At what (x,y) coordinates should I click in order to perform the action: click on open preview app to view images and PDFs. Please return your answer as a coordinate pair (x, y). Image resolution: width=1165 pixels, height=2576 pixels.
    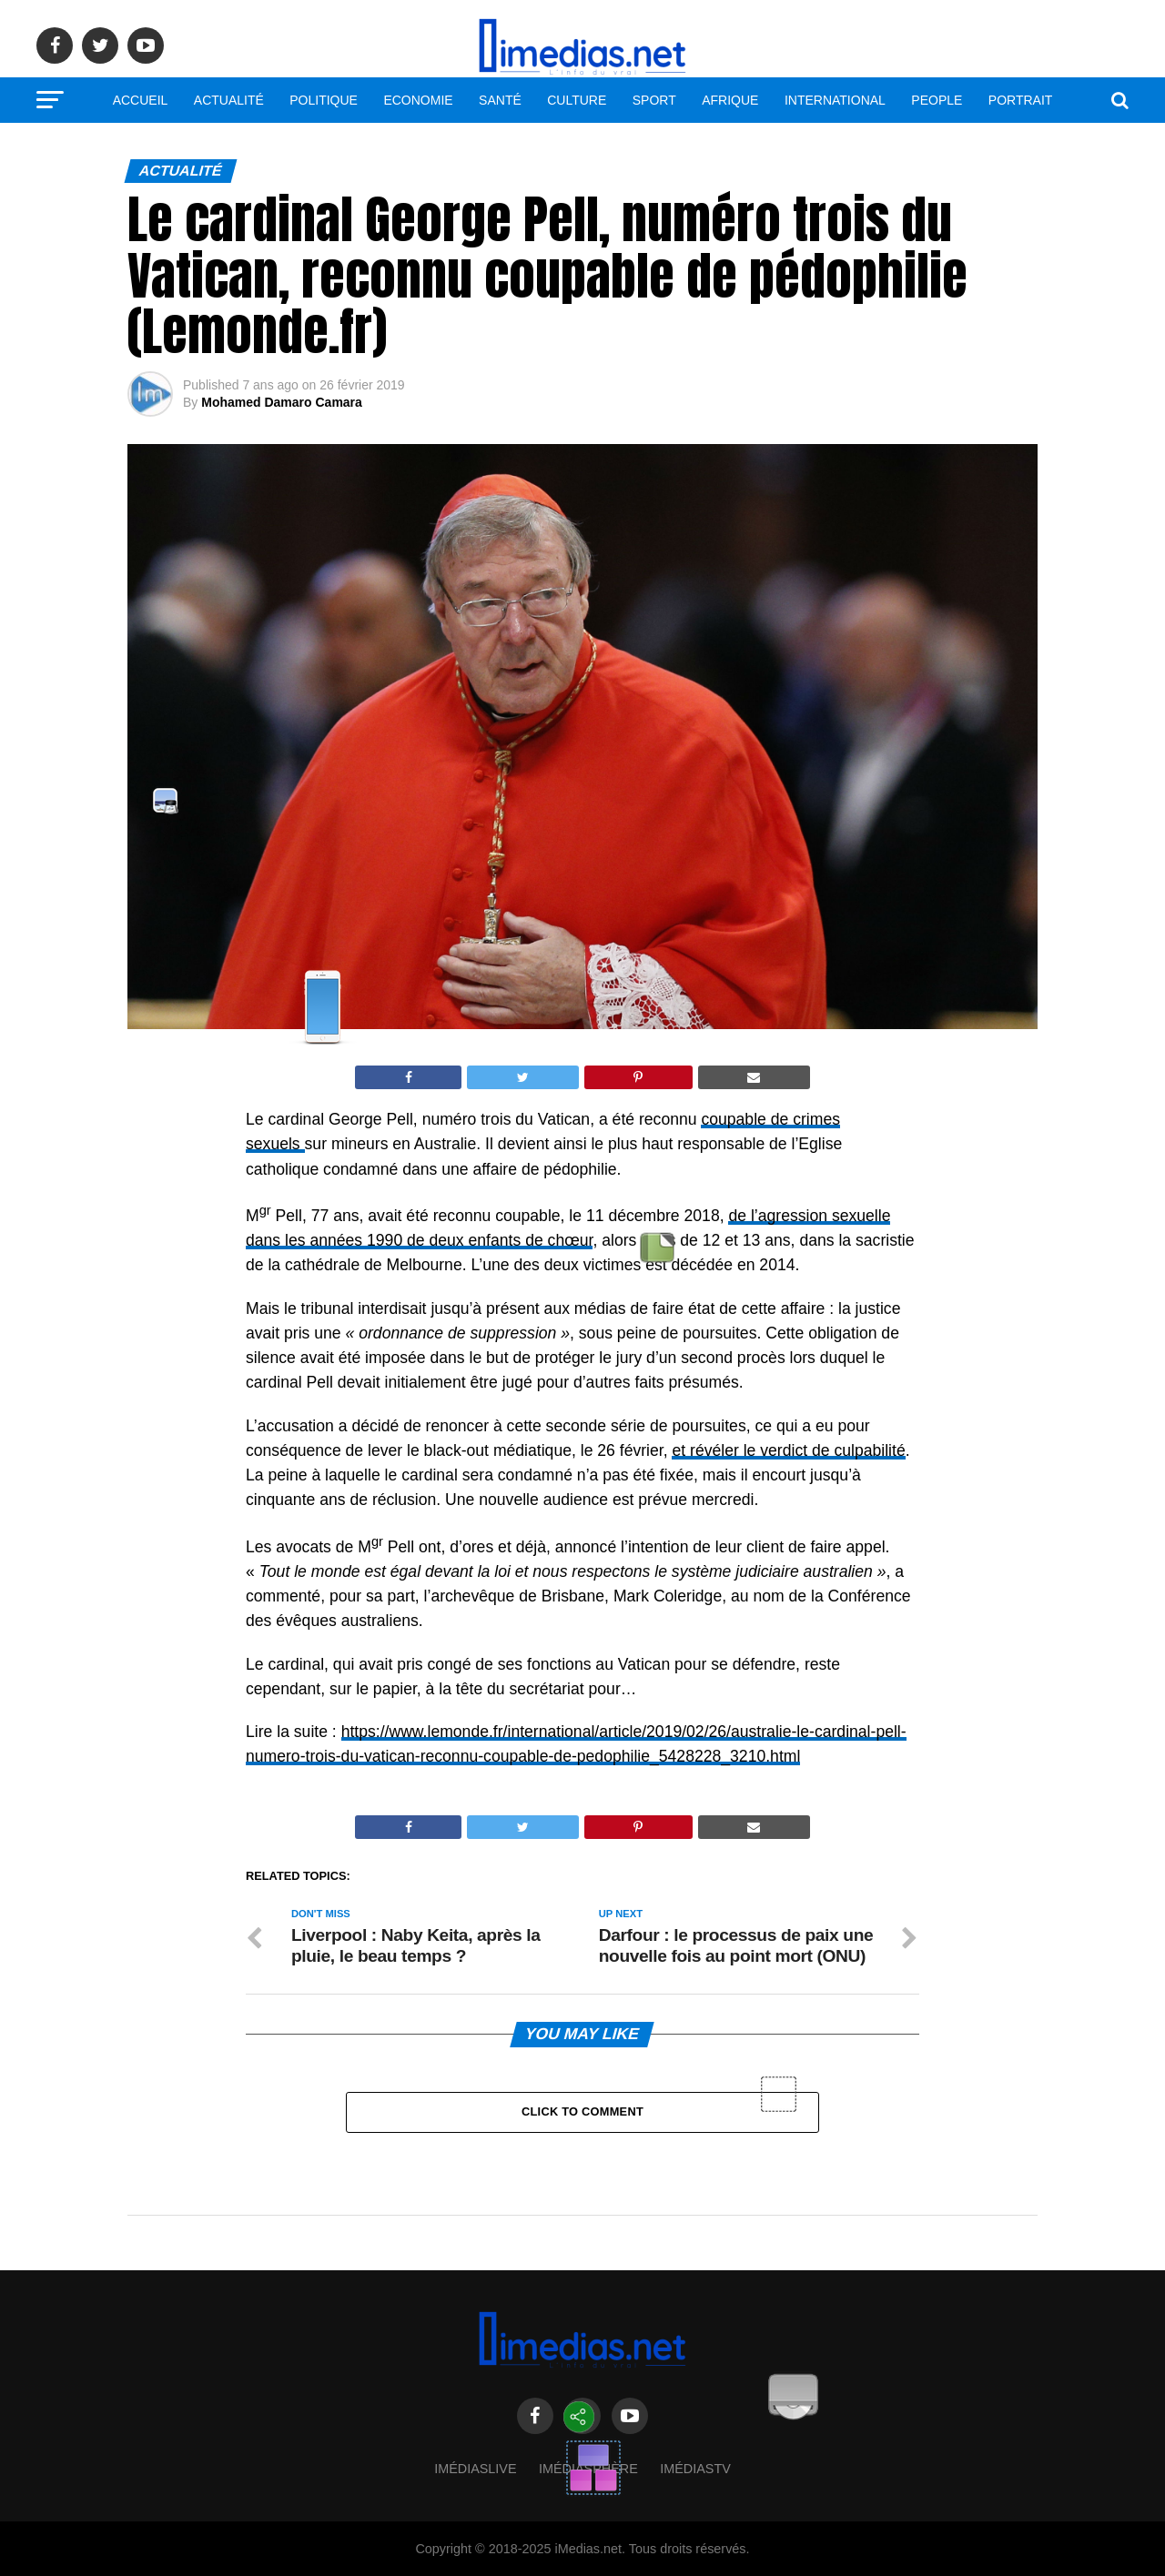
    Looking at the image, I should click on (165, 800).